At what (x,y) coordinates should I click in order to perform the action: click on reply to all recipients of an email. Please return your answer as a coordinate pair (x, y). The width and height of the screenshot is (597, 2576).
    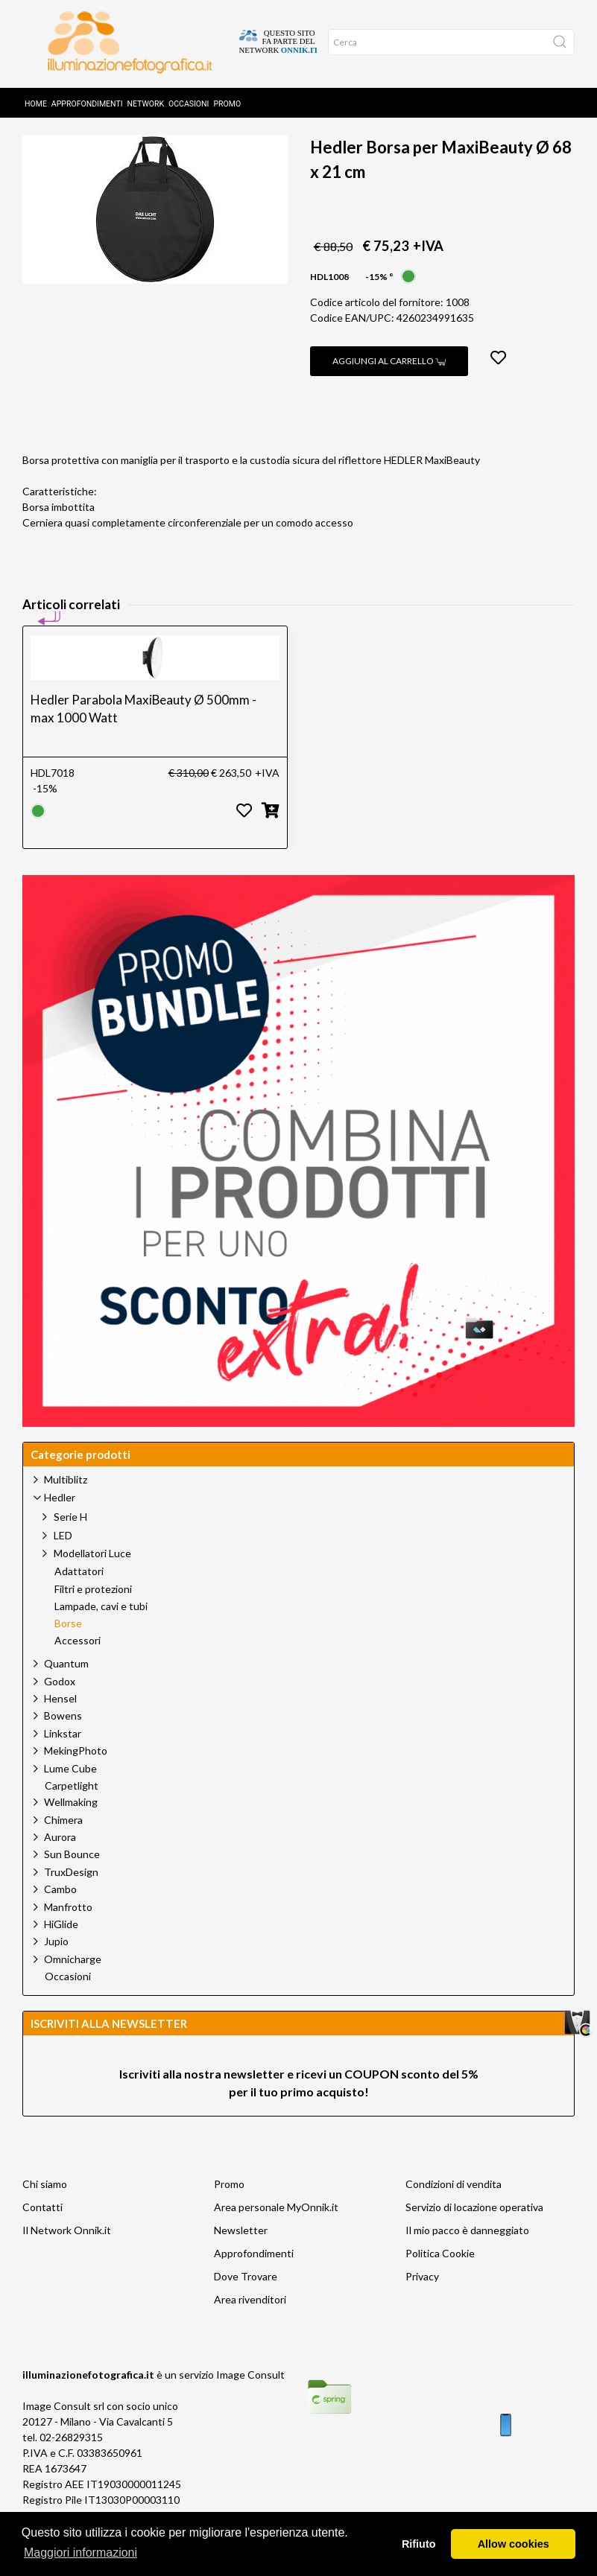
    Looking at the image, I should click on (48, 618).